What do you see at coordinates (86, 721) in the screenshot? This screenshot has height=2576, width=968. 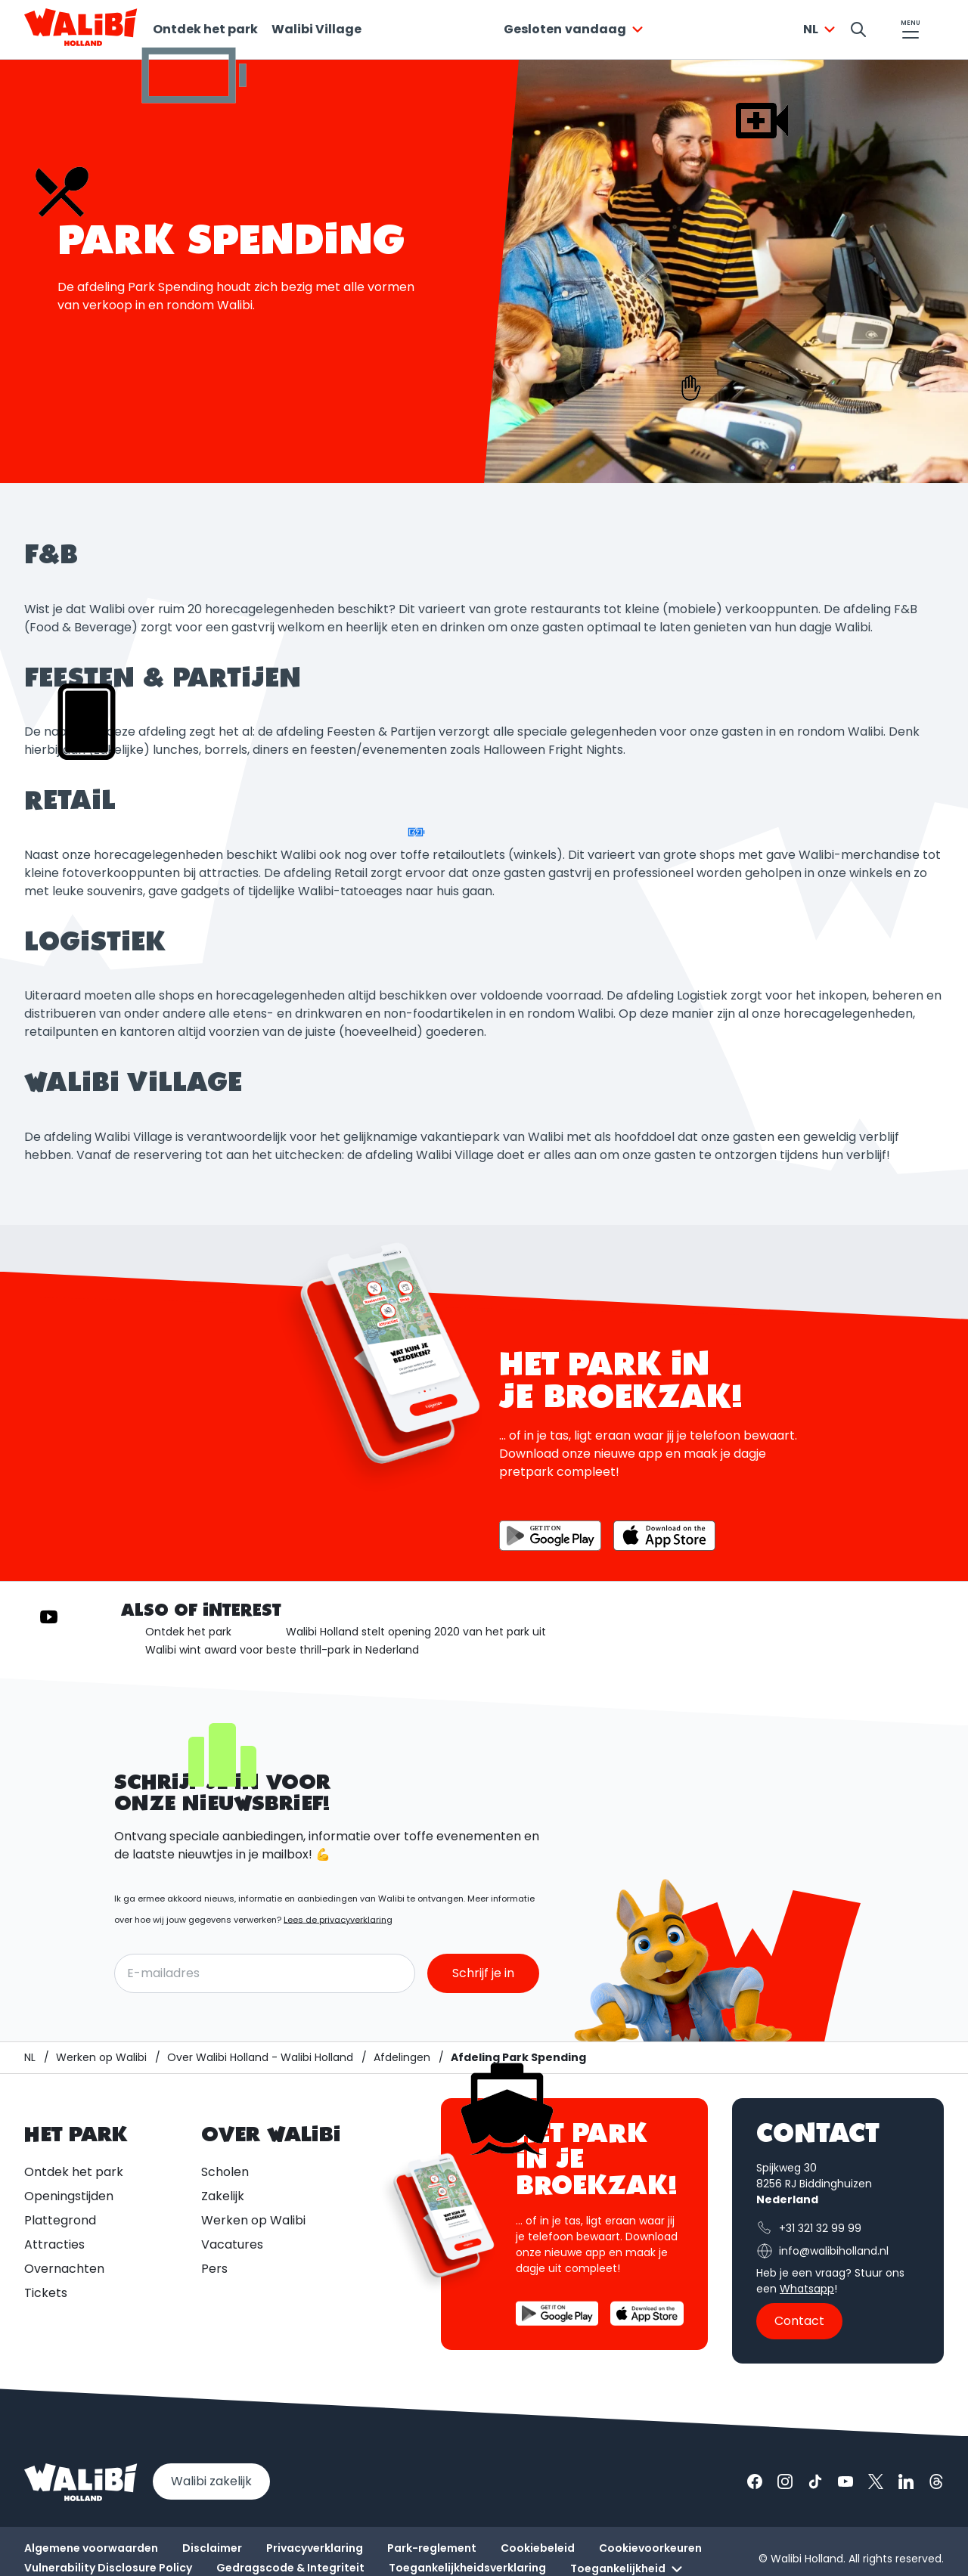 I see `switch to tablet view or portrait mode` at bounding box center [86, 721].